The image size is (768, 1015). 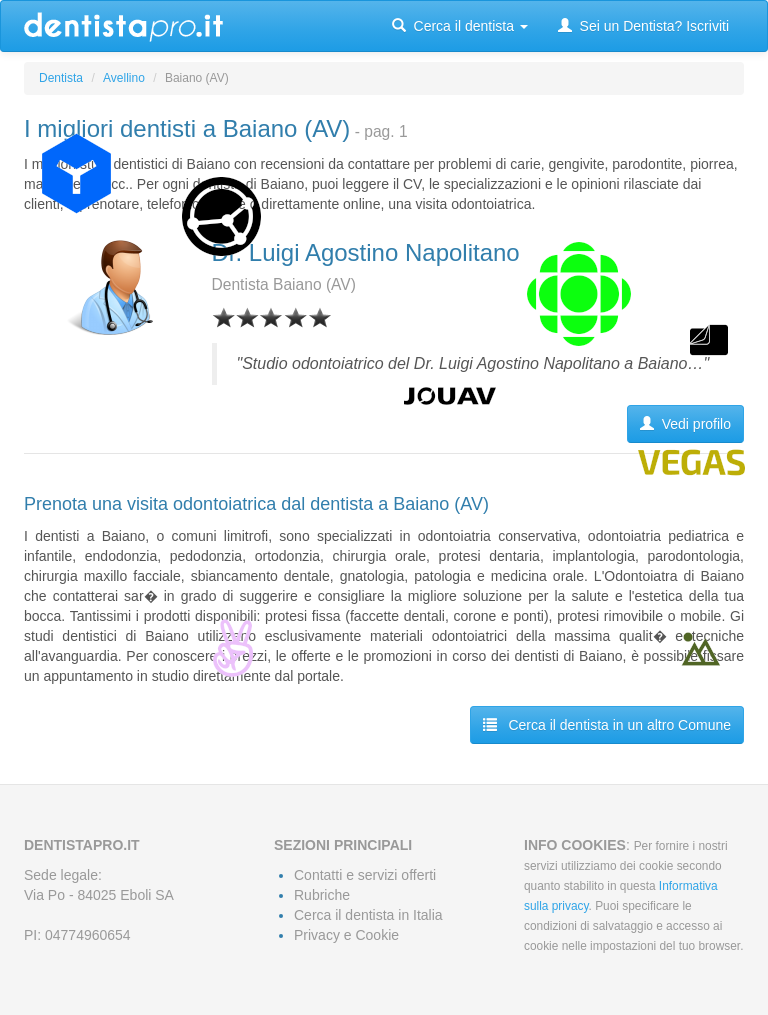 What do you see at coordinates (233, 648) in the screenshot?
I see `visit angellist profile or website` at bounding box center [233, 648].